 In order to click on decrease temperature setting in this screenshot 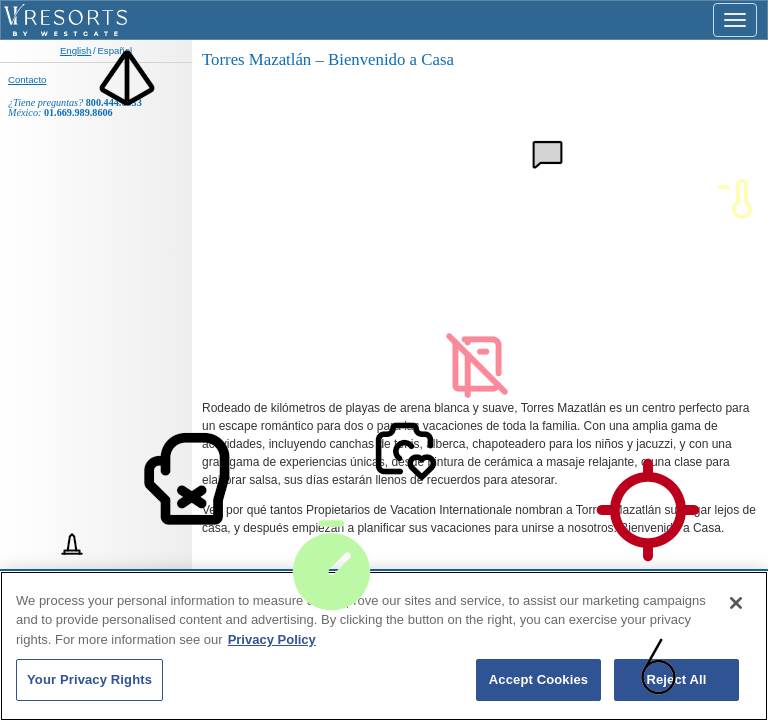, I will do `click(738, 199)`.